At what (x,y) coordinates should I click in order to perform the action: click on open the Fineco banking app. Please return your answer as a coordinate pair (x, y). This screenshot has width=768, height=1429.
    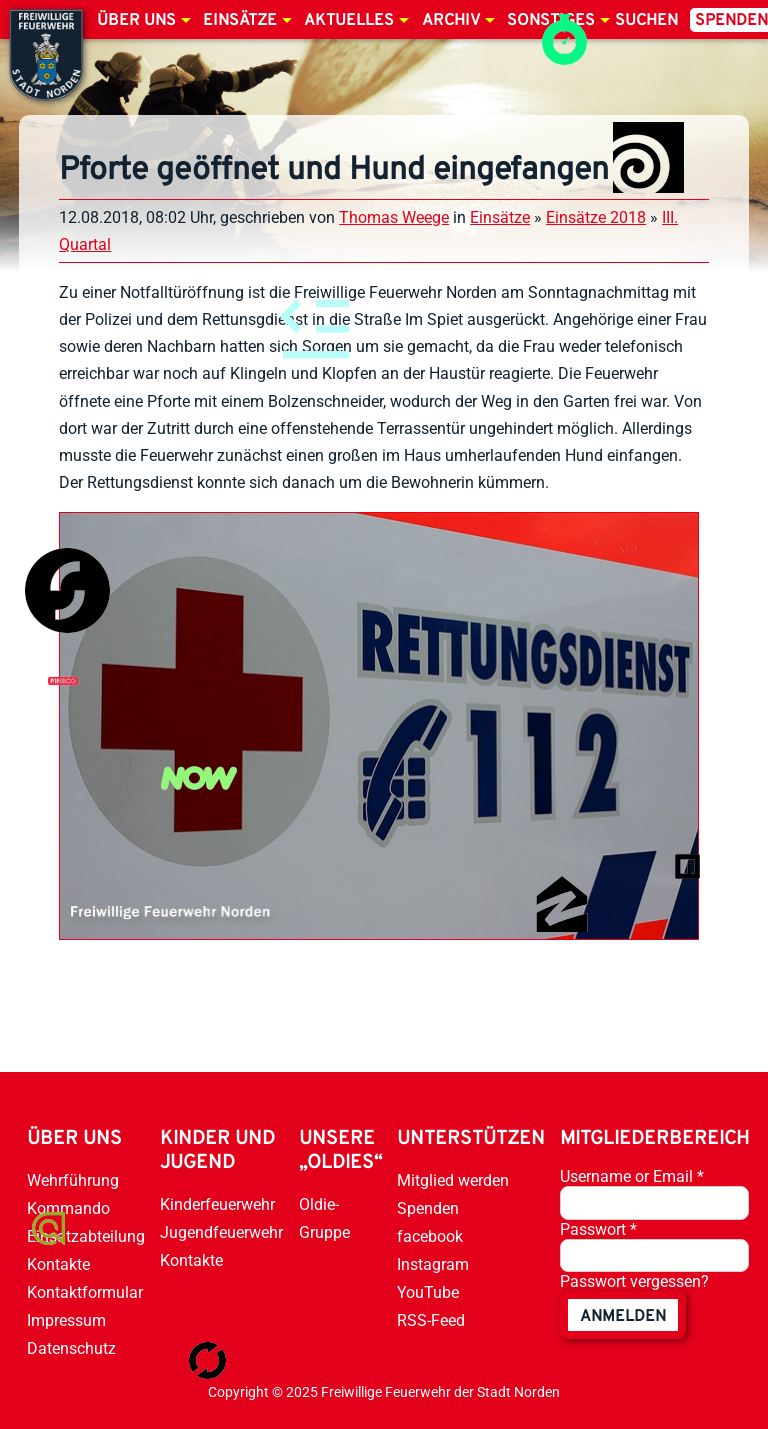
    Looking at the image, I should click on (63, 681).